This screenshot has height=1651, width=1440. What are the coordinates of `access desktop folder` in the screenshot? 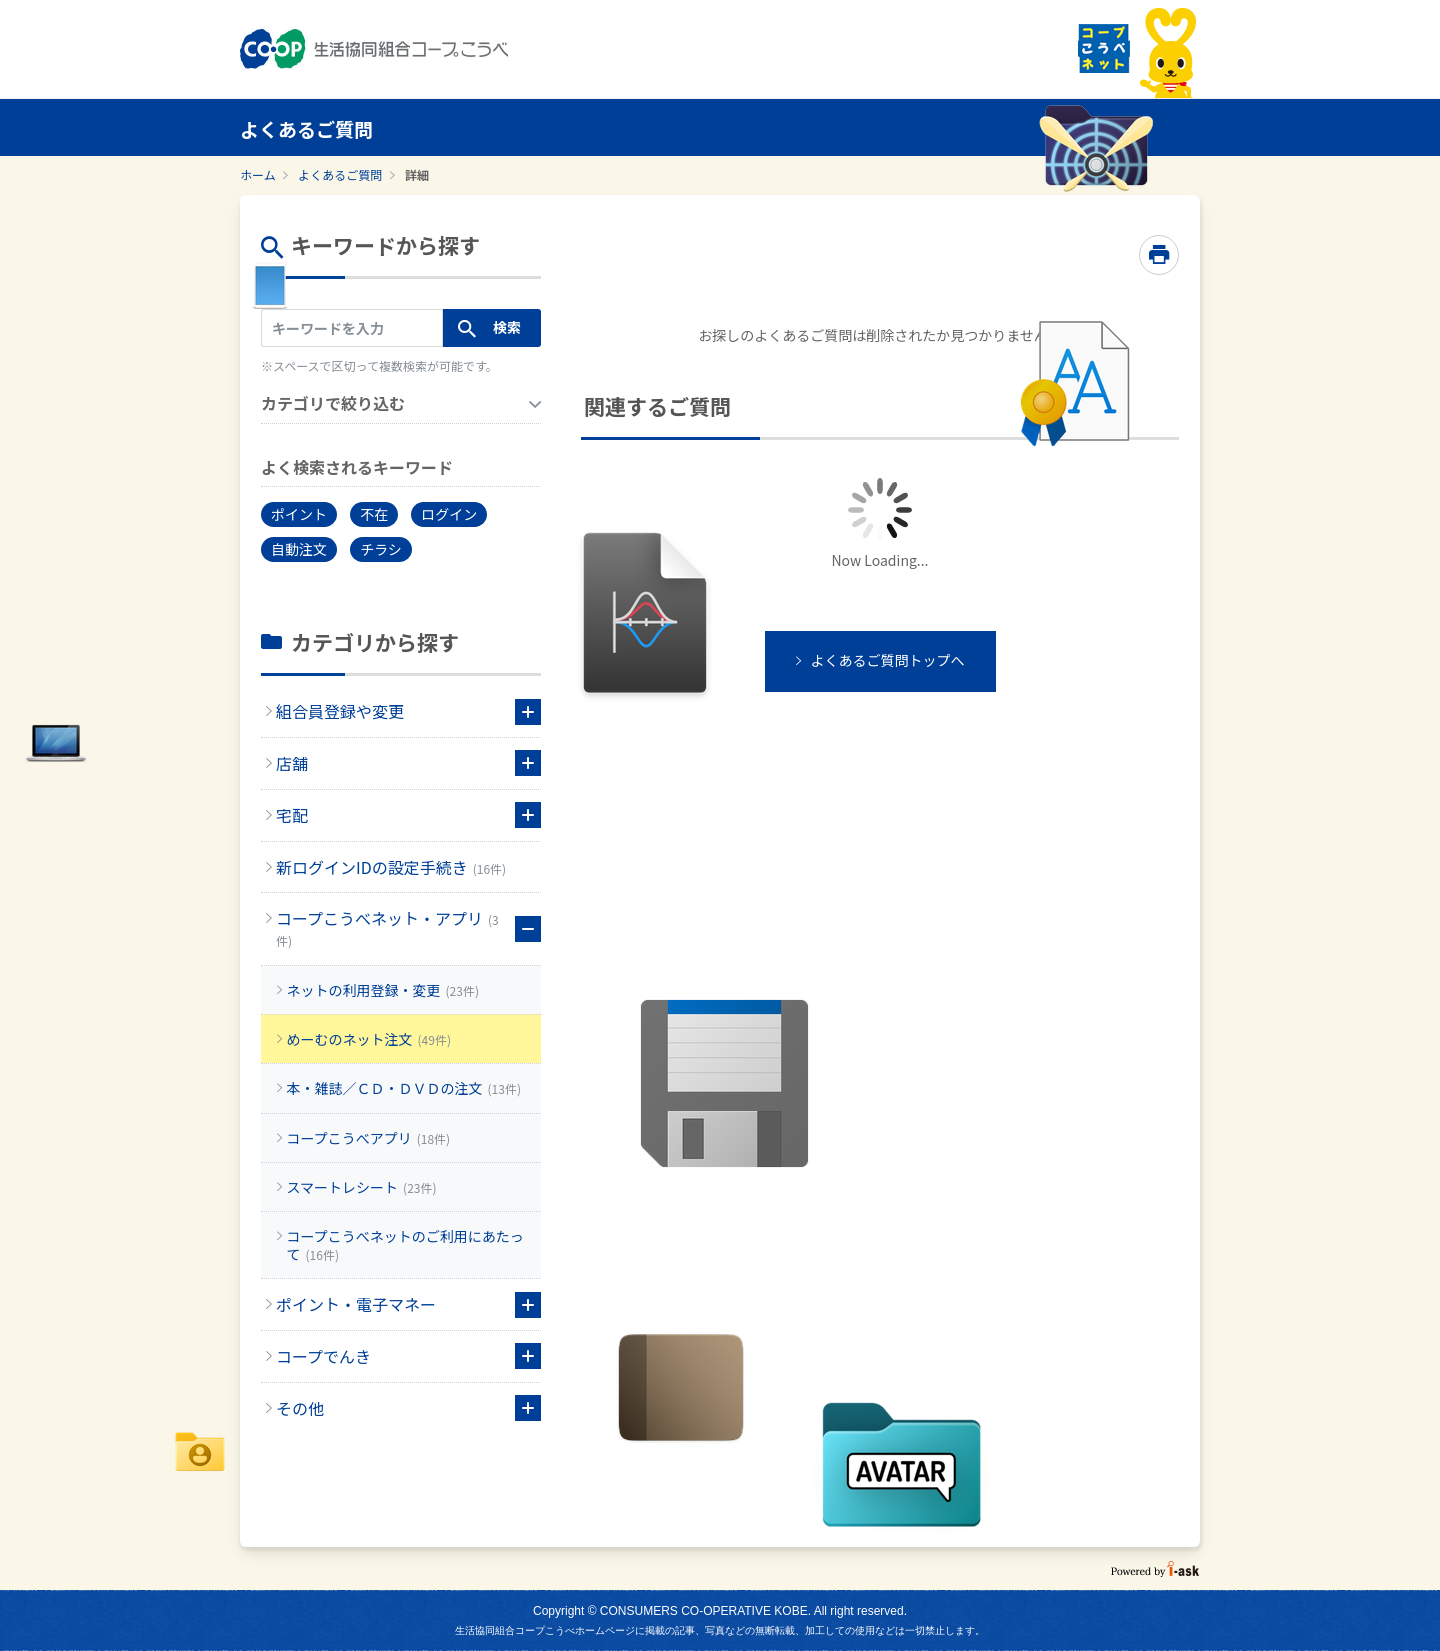 It's located at (681, 1383).